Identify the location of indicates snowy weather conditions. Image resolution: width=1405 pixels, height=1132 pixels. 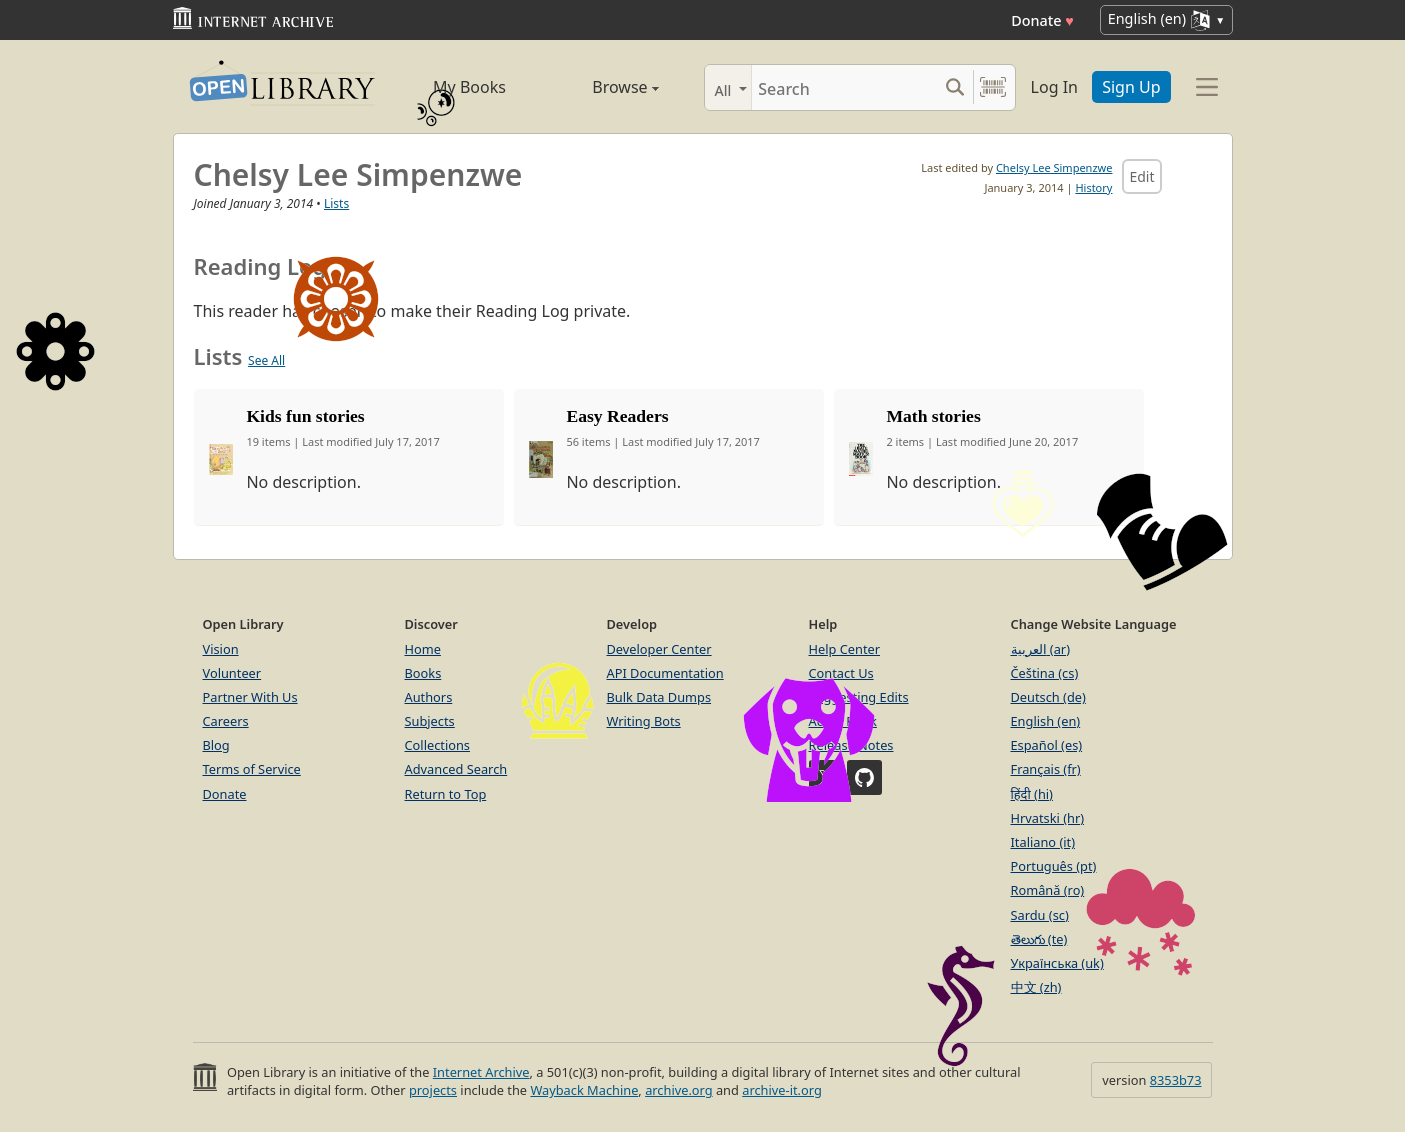
(1140, 922).